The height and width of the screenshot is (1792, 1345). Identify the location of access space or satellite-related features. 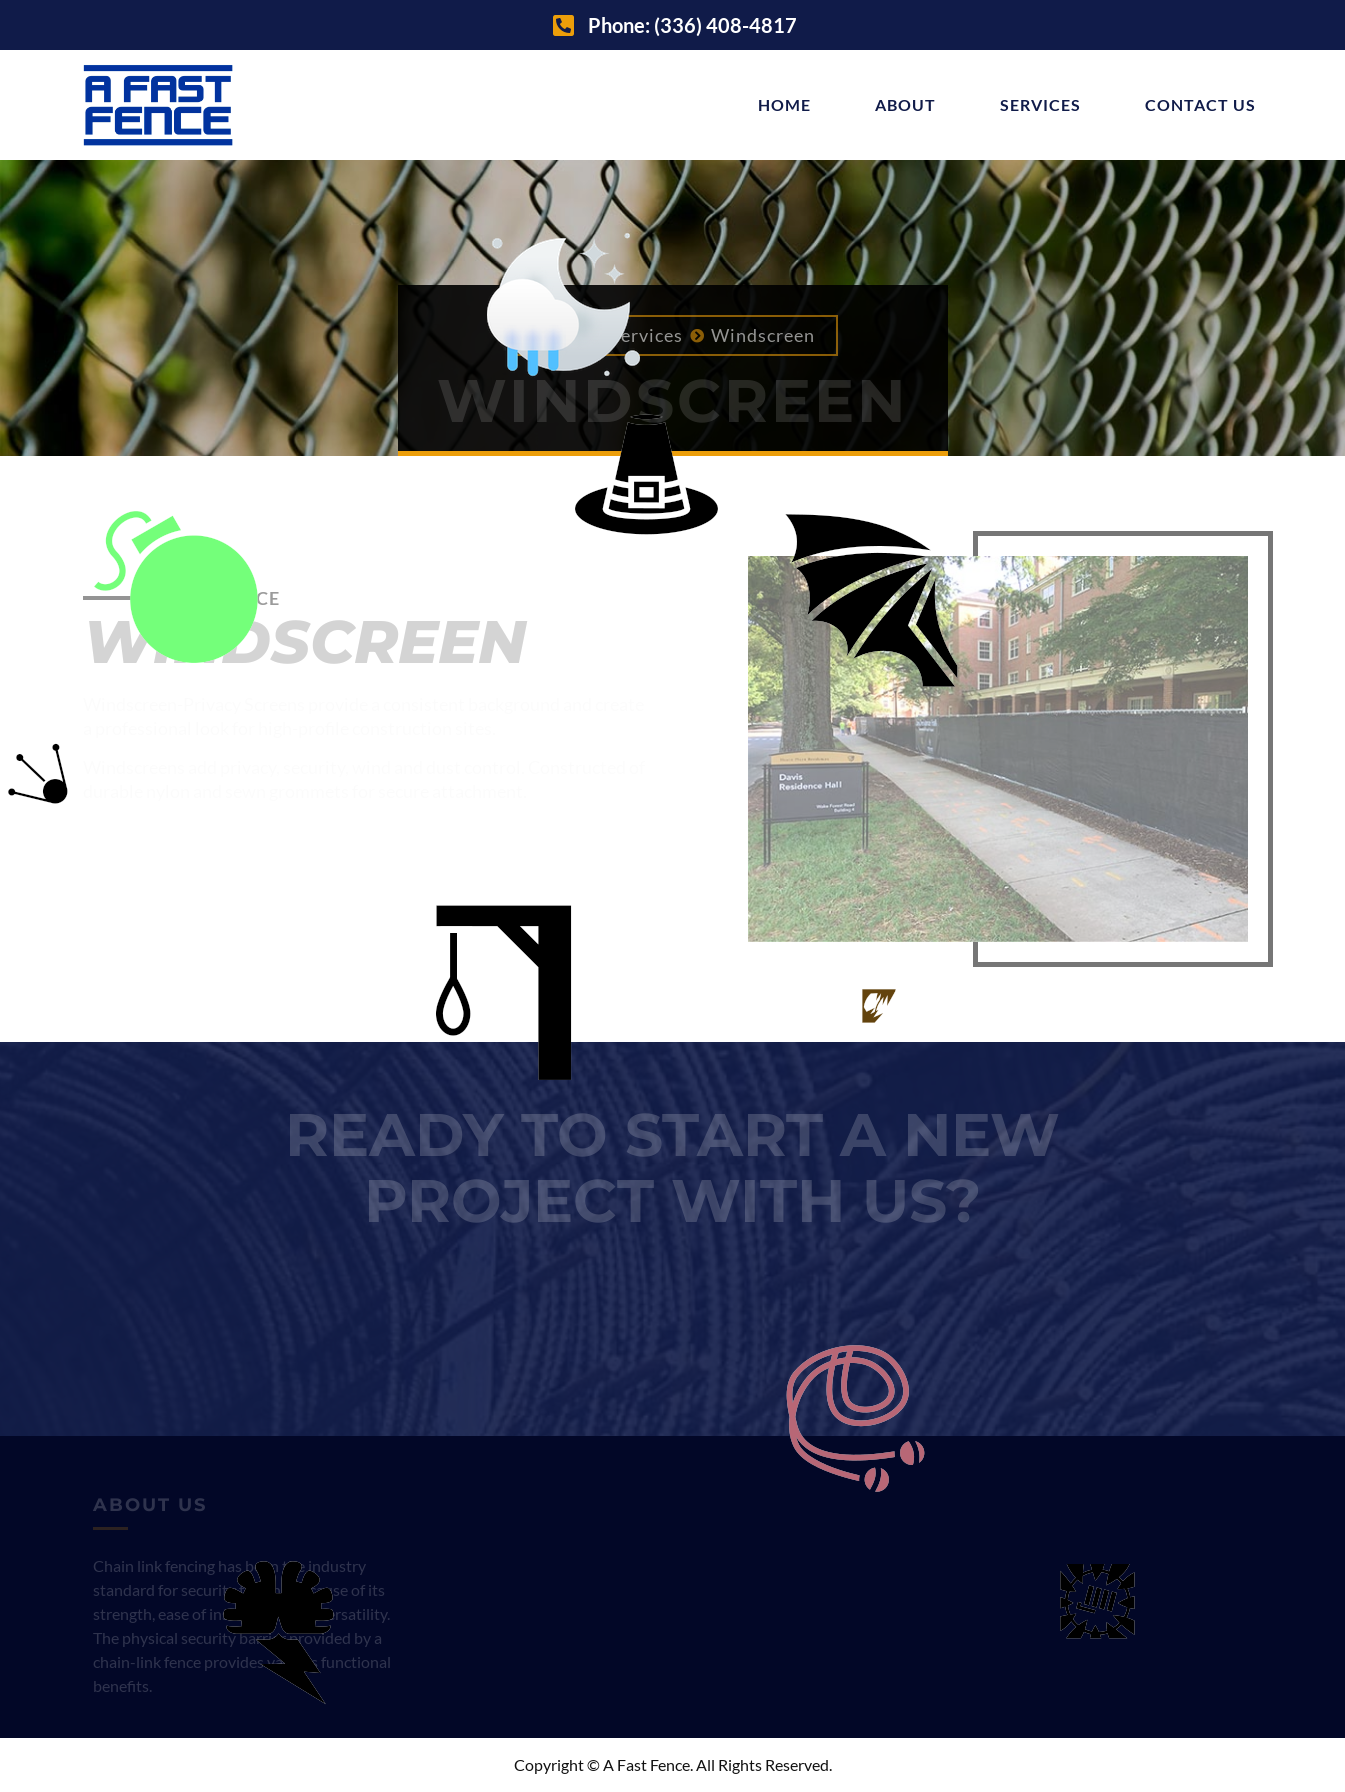
(38, 774).